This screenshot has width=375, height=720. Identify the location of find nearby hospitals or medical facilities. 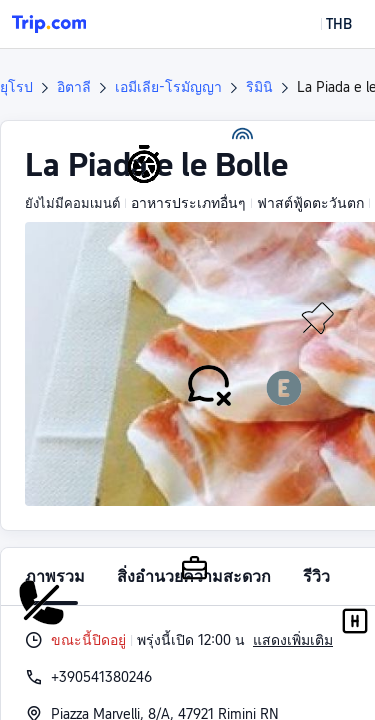
(355, 621).